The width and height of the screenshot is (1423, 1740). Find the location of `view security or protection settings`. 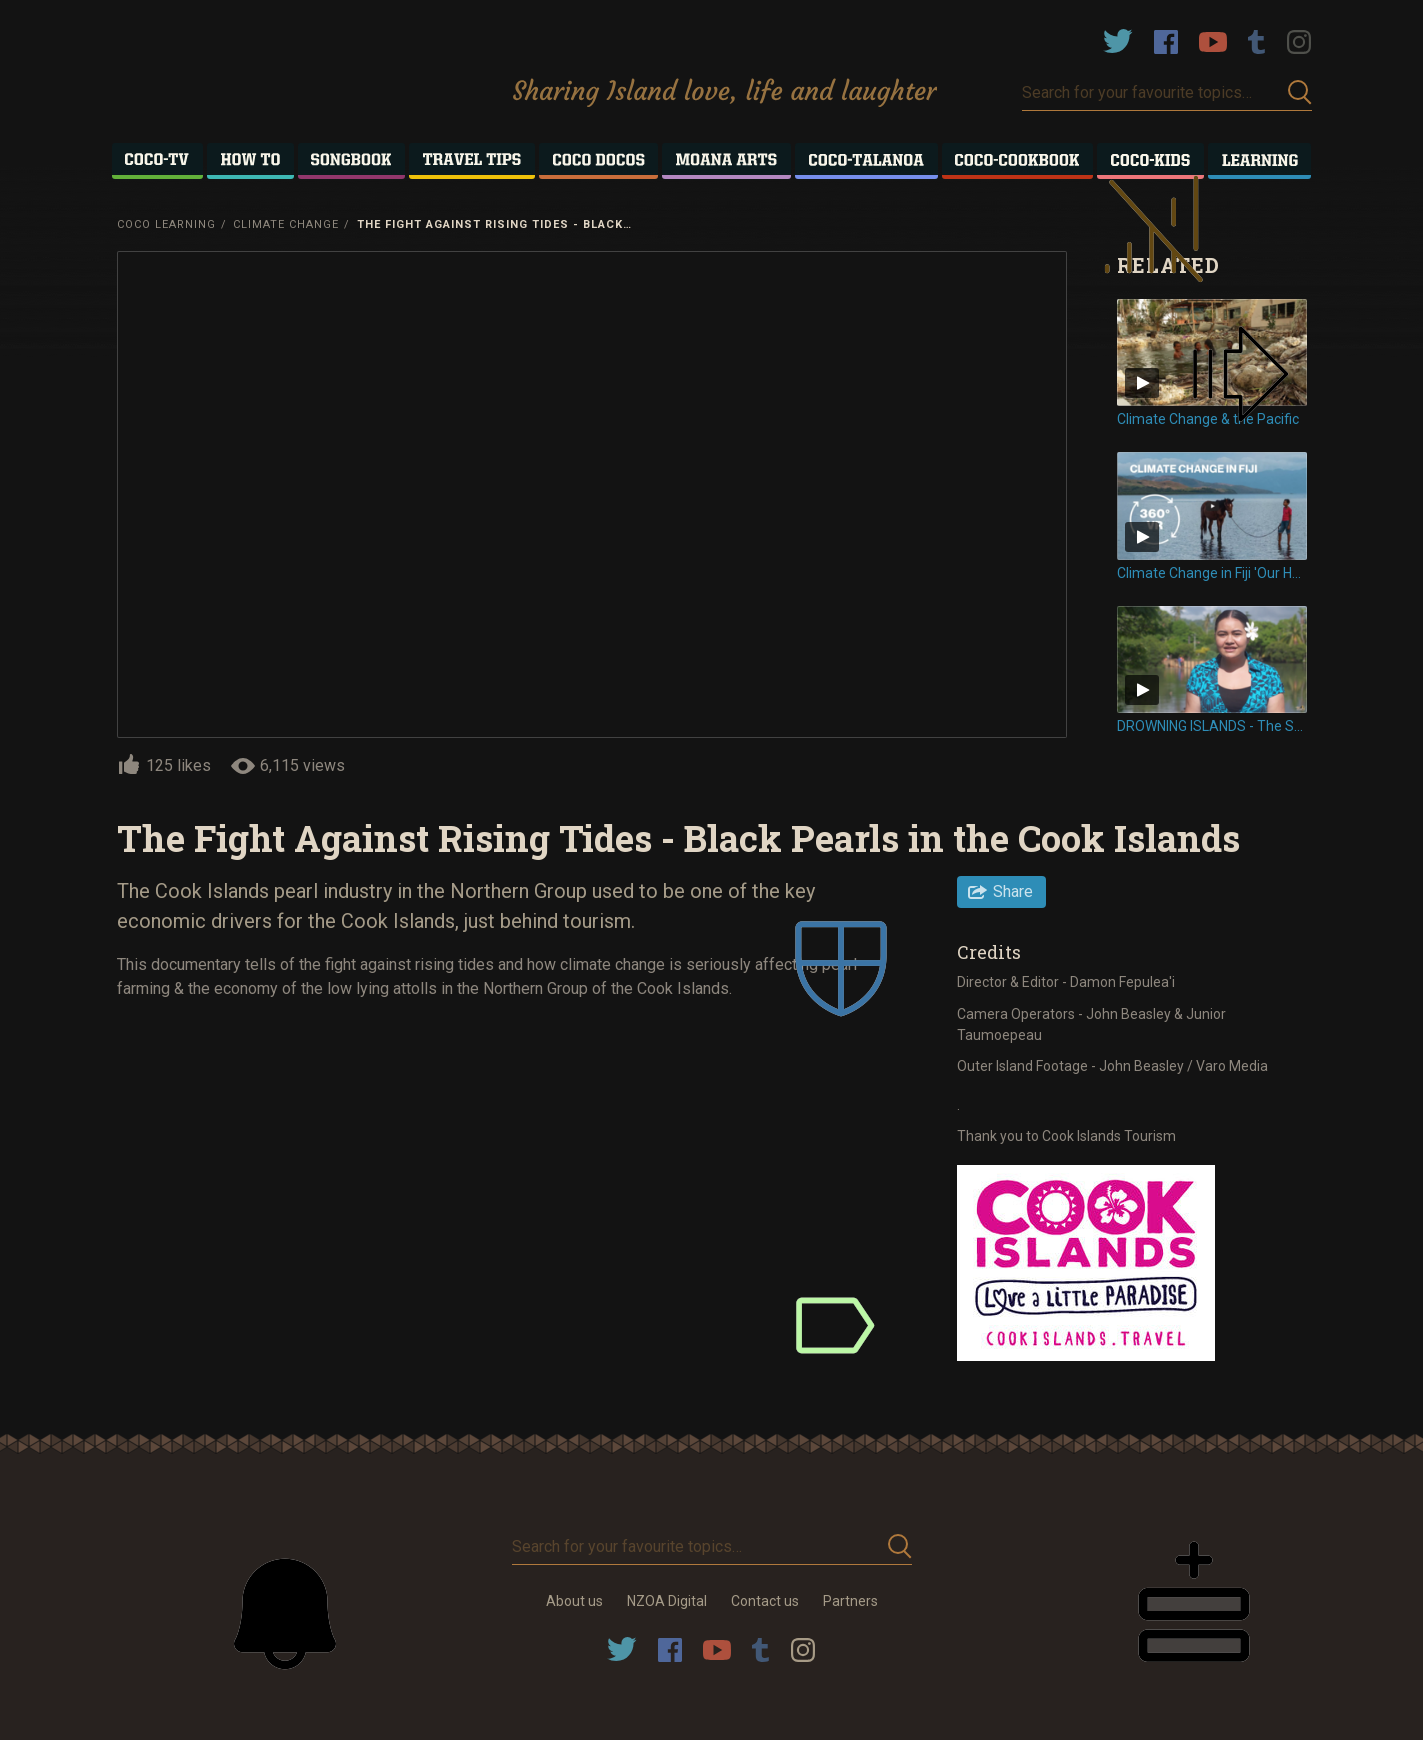

view security or protection settings is located at coordinates (841, 963).